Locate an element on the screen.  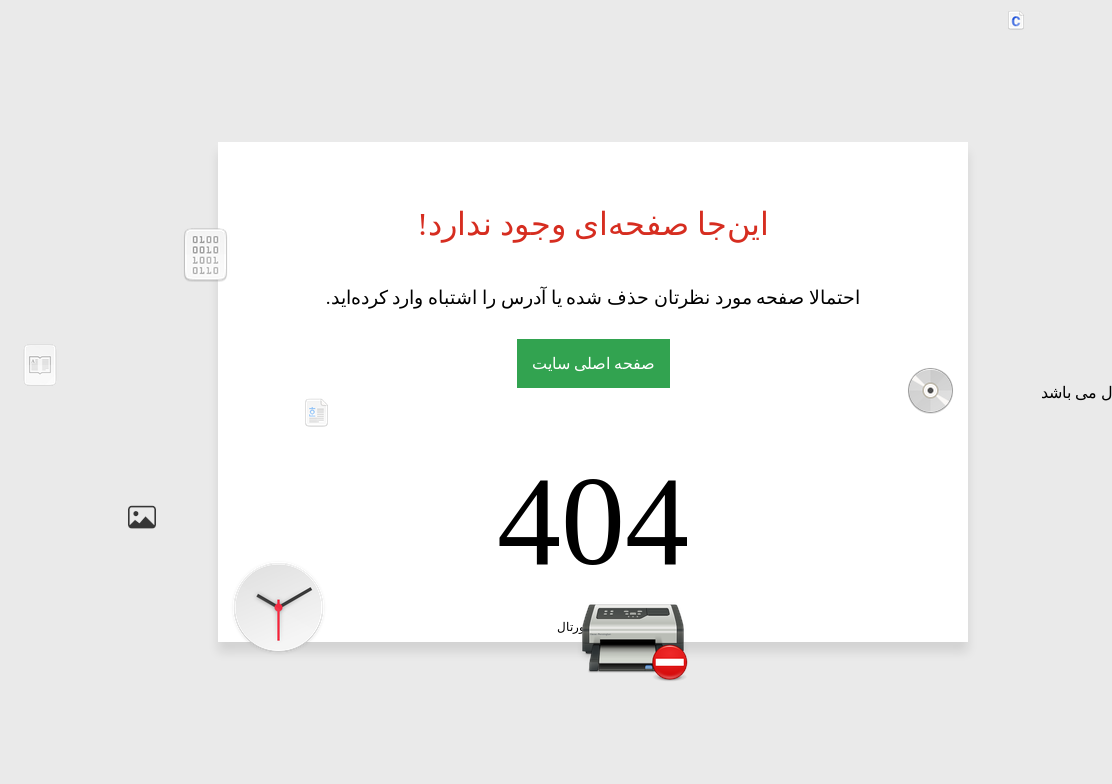
indicates a printer error or malfunction is located at coordinates (633, 636).